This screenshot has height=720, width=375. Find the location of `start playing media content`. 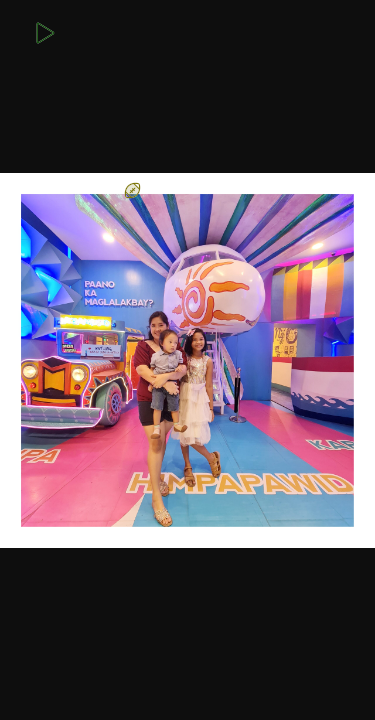

start playing media content is located at coordinates (43, 33).